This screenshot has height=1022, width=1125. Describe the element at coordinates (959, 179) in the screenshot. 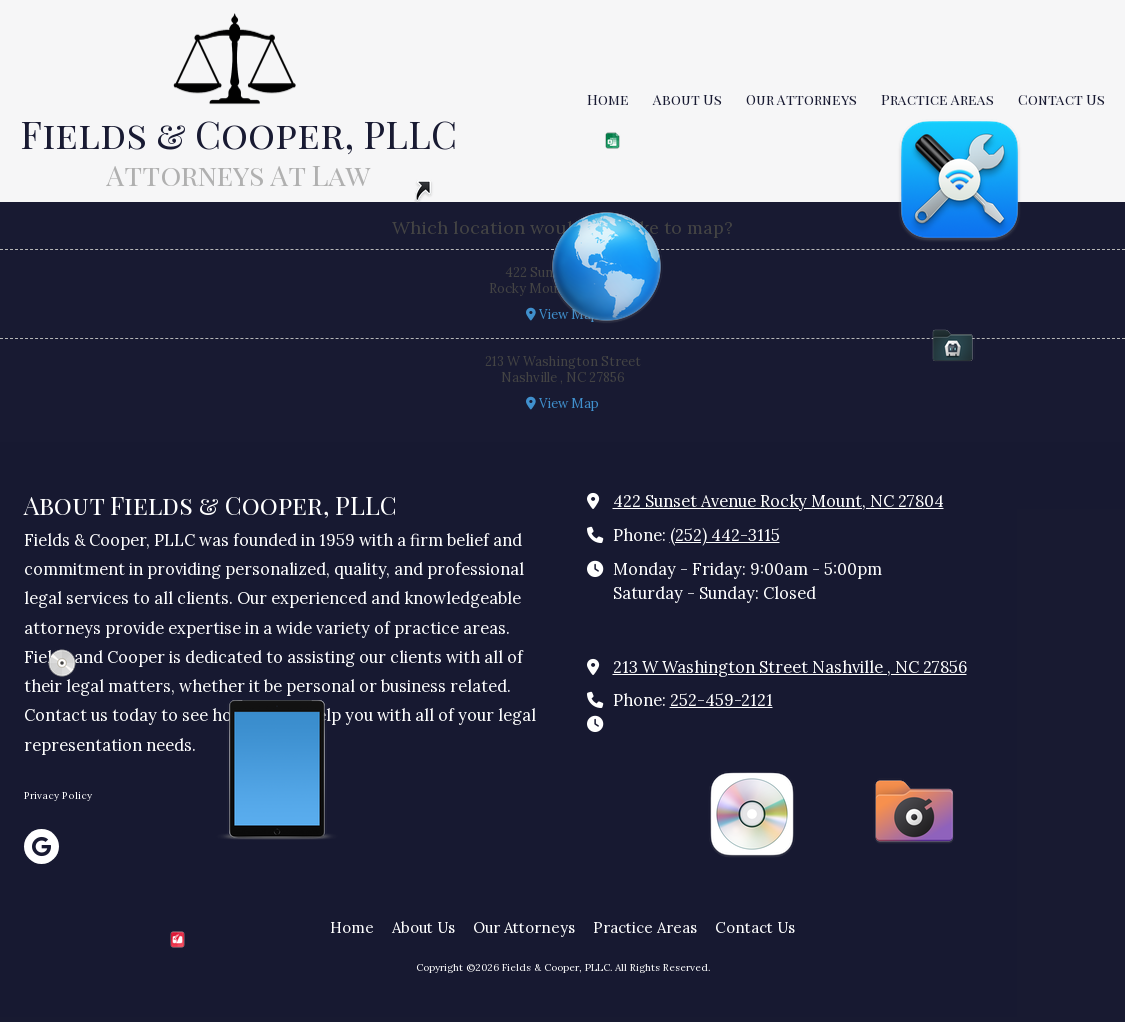

I see `open wireless diagnostics tool` at that location.